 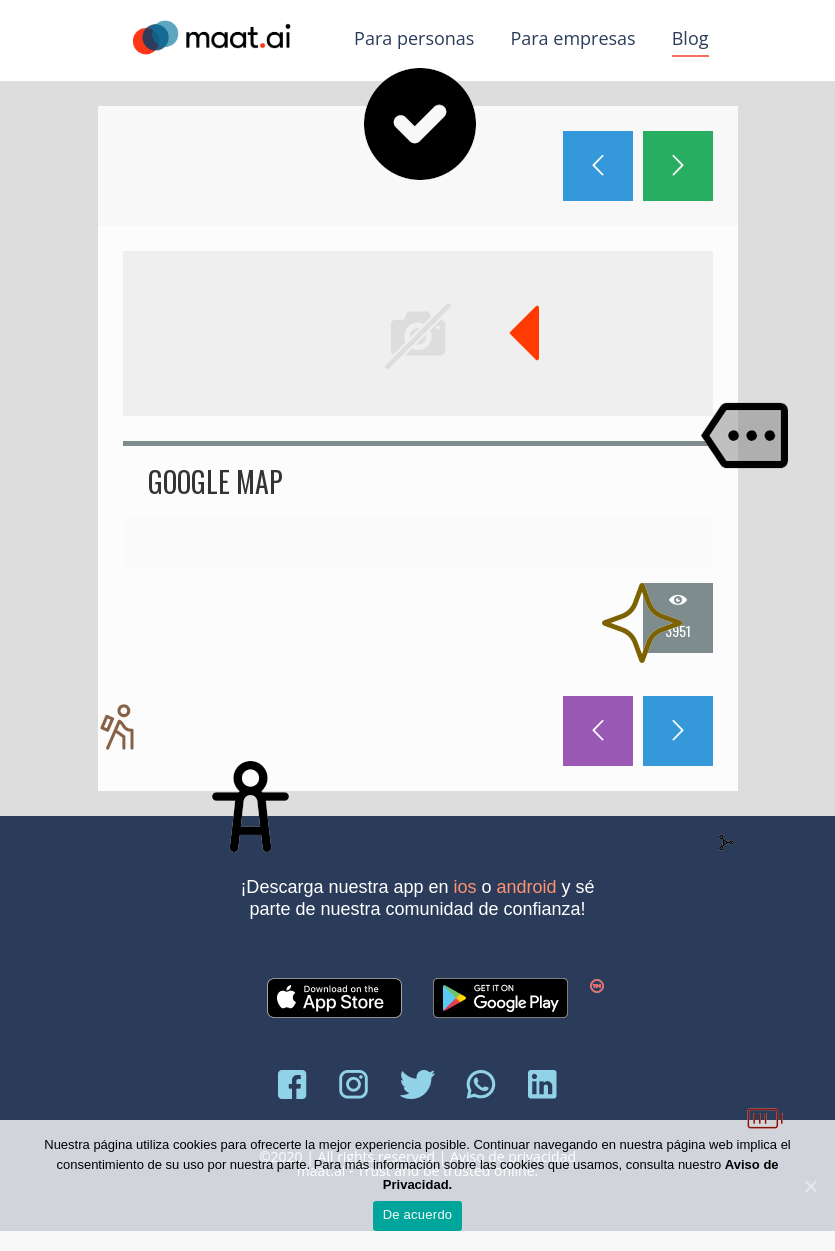 I want to click on navigate back to the previous screen, so click(x=524, y=333).